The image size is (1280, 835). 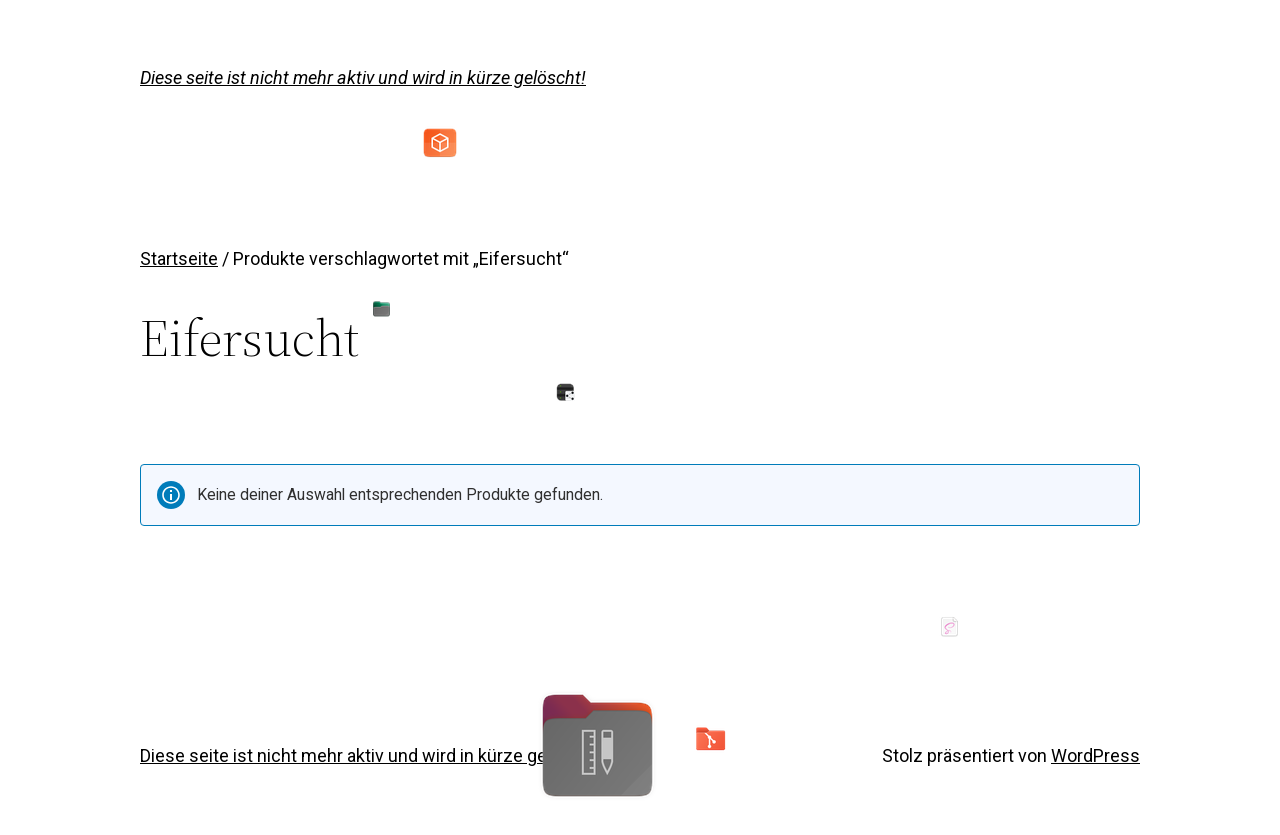 I want to click on open templates folder, so click(x=597, y=745).